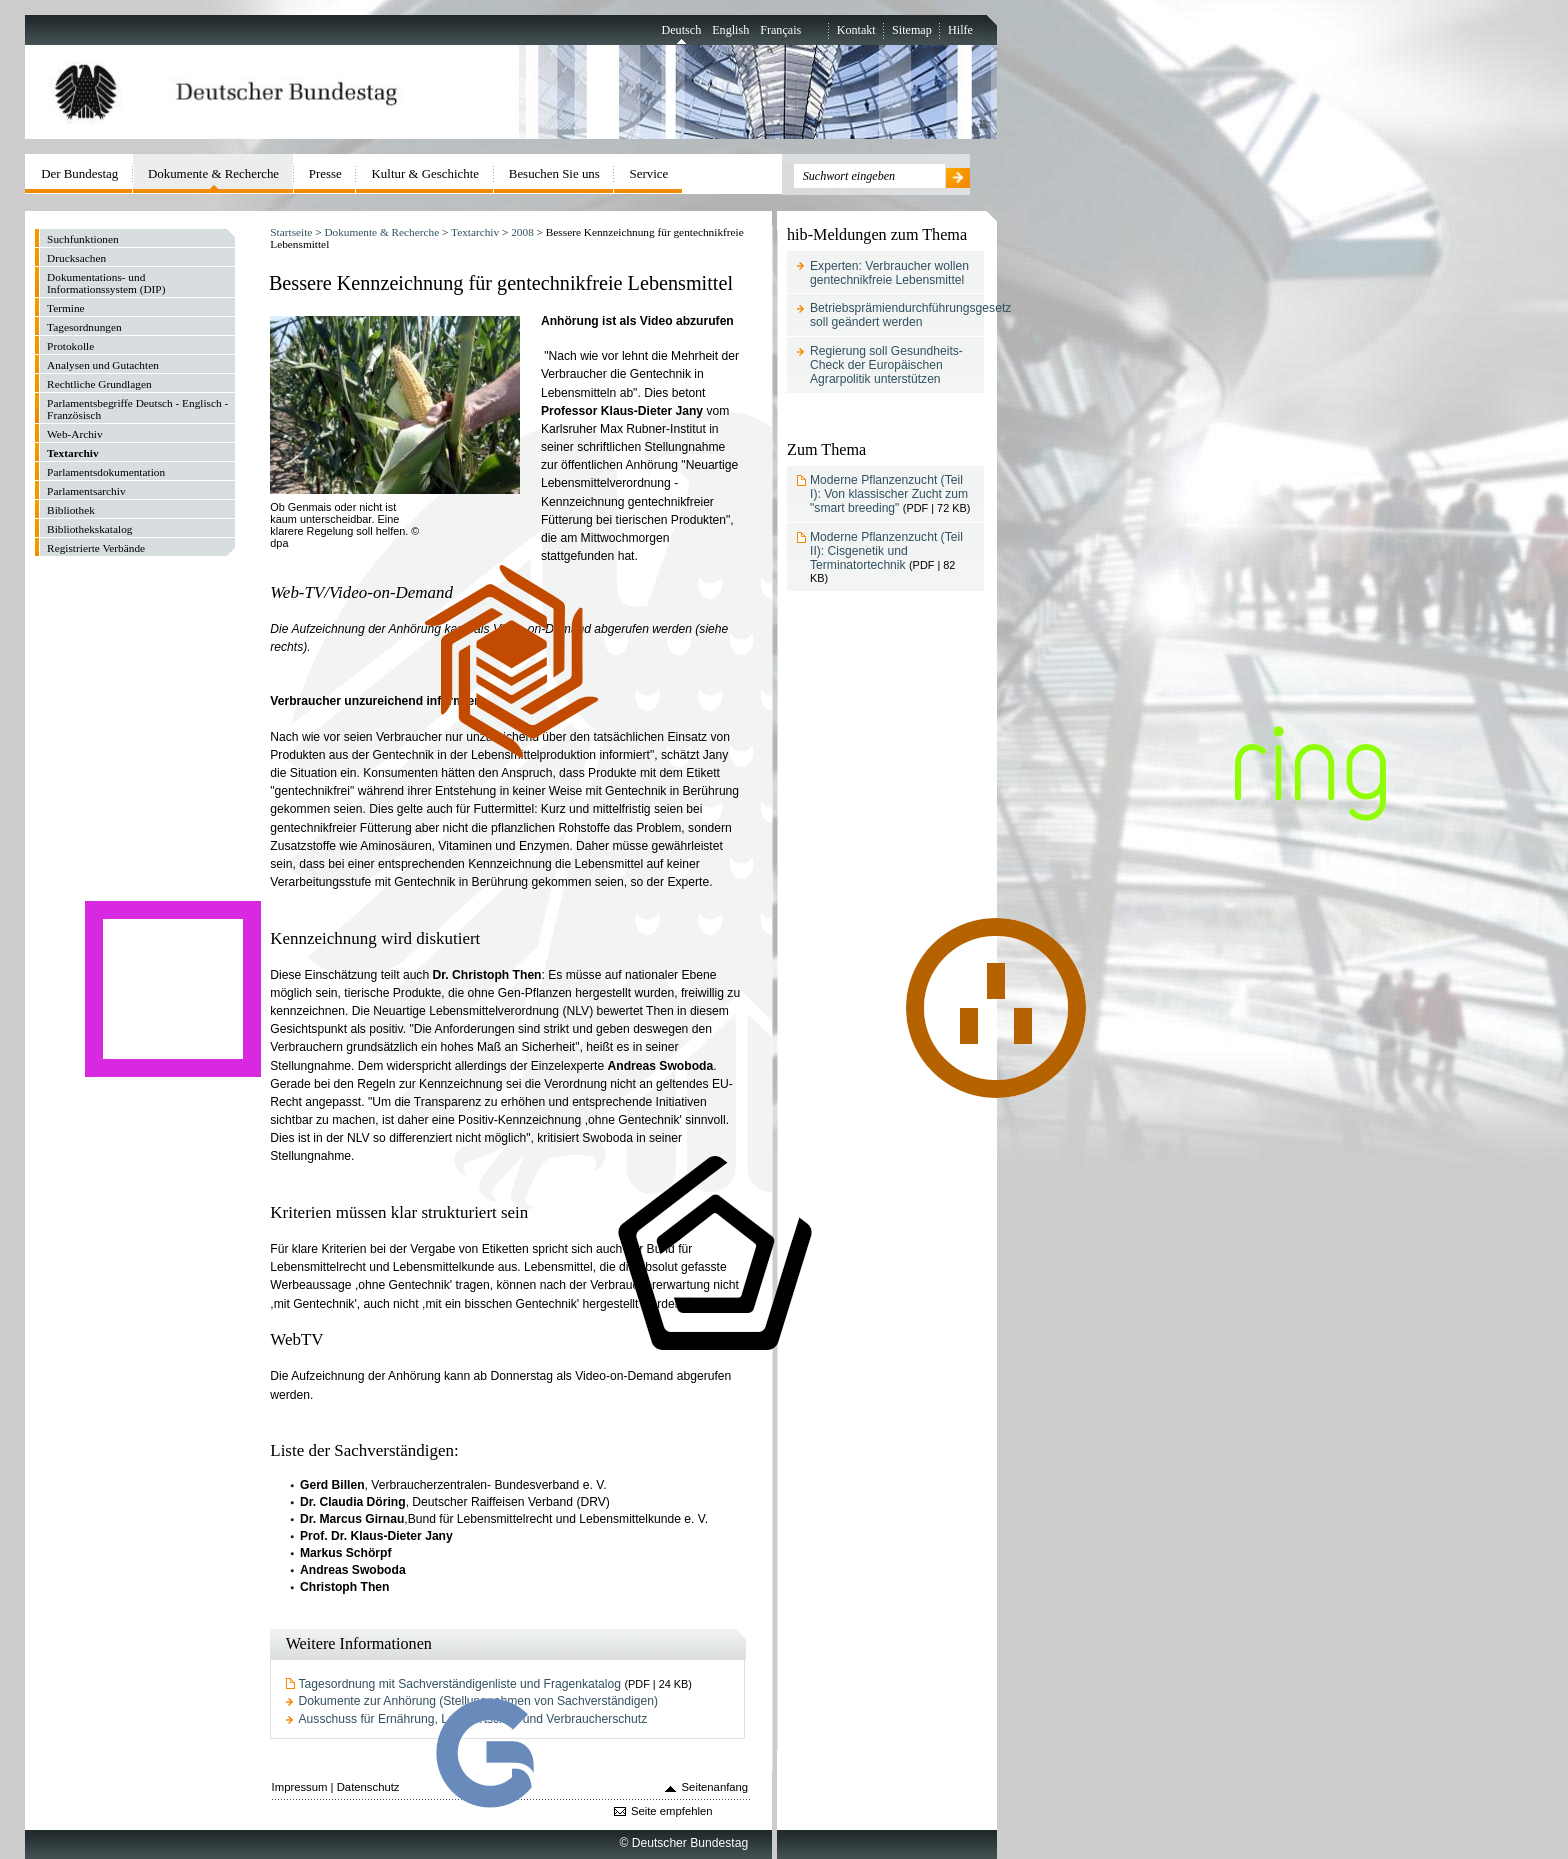 The width and height of the screenshot is (1568, 1859). What do you see at coordinates (485, 1753) in the screenshot?
I see `Gofore company logo` at bounding box center [485, 1753].